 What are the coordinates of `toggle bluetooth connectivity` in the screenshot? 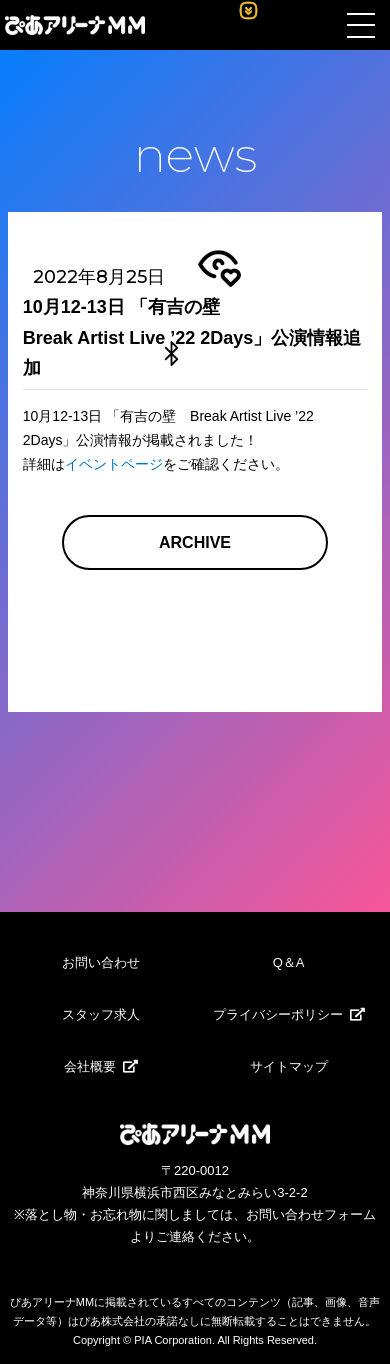 It's located at (171, 353).